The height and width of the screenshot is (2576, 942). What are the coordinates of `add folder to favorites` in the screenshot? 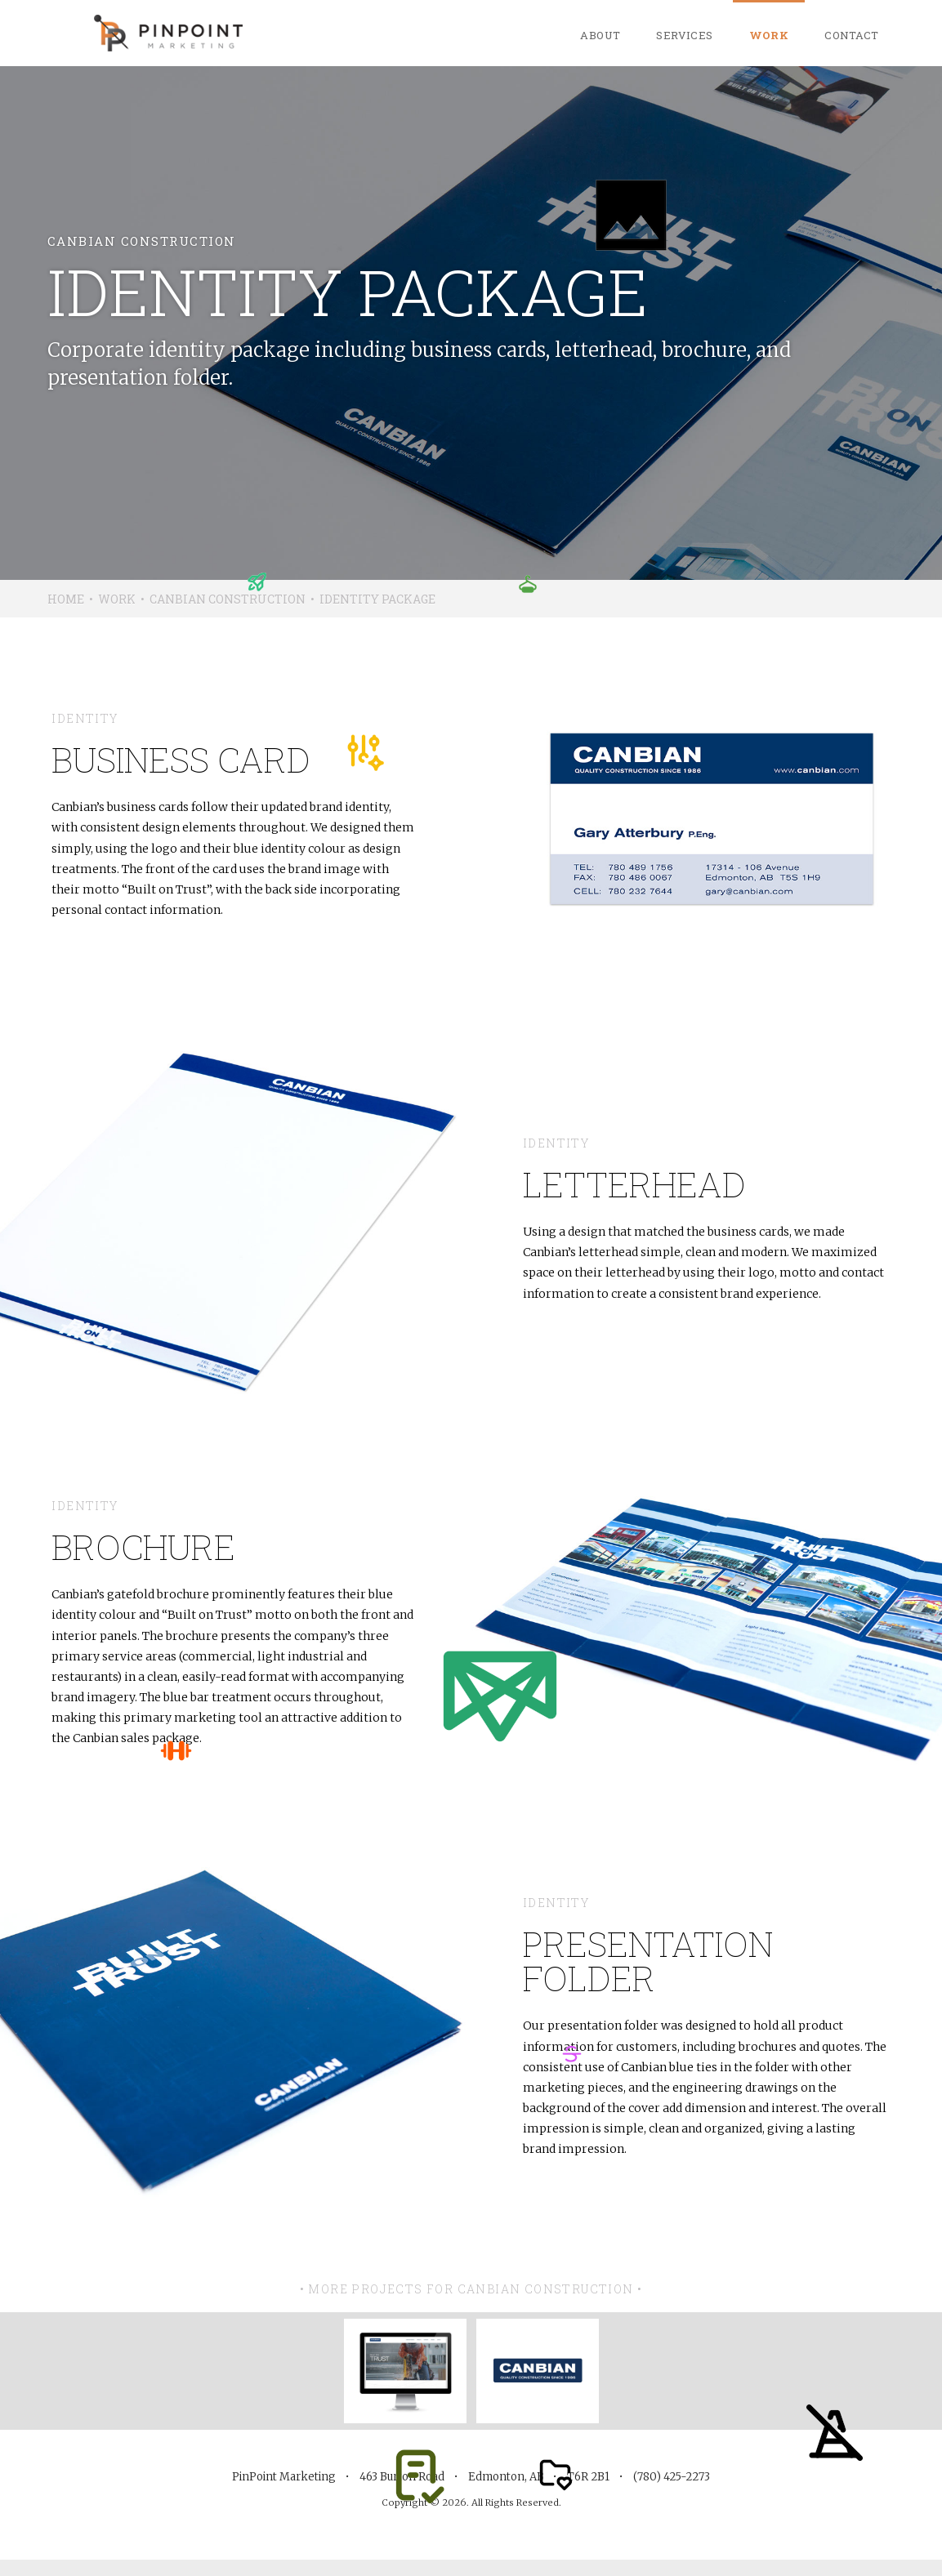 It's located at (555, 2473).